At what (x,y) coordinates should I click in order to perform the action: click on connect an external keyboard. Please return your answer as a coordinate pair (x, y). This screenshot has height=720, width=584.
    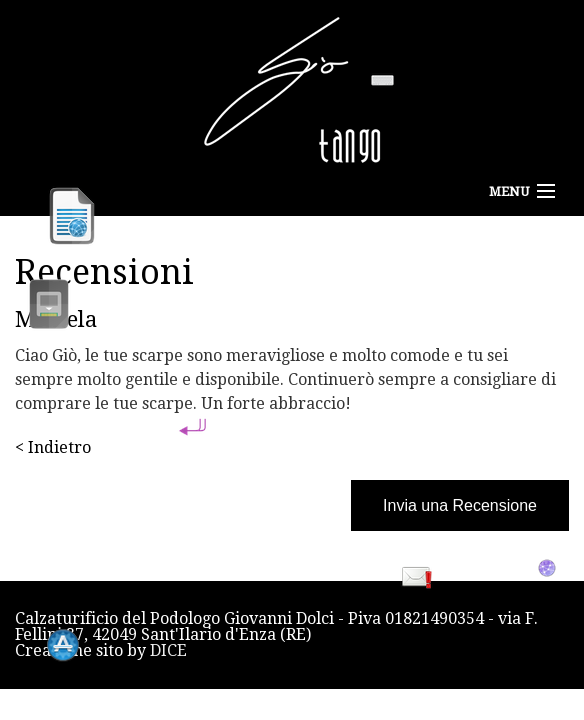
    Looking at the image, I should click on (382, 80).